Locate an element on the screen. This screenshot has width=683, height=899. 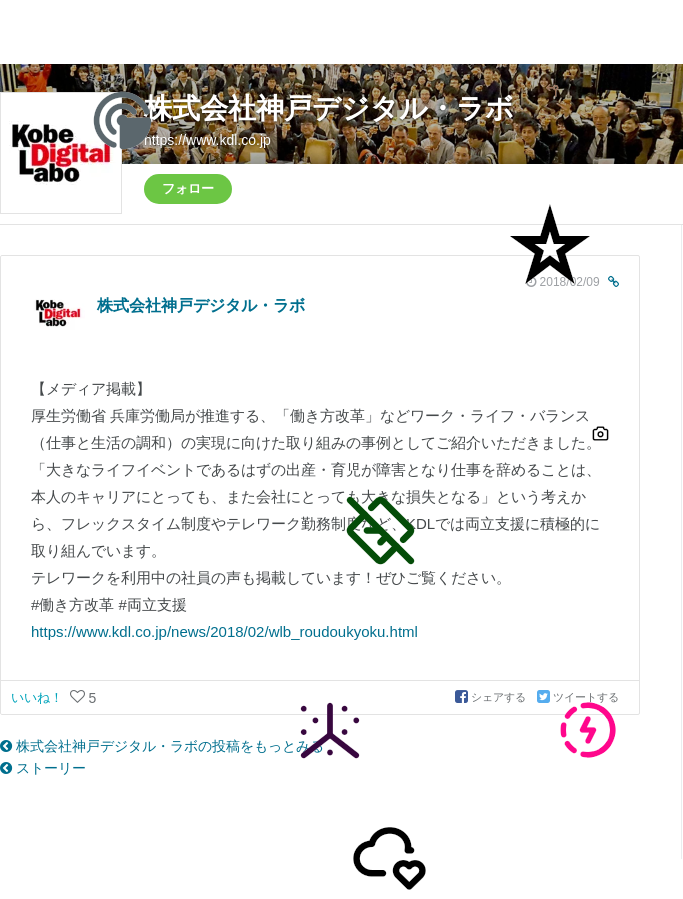
rate or review an item is located at coordinates (550, 244).